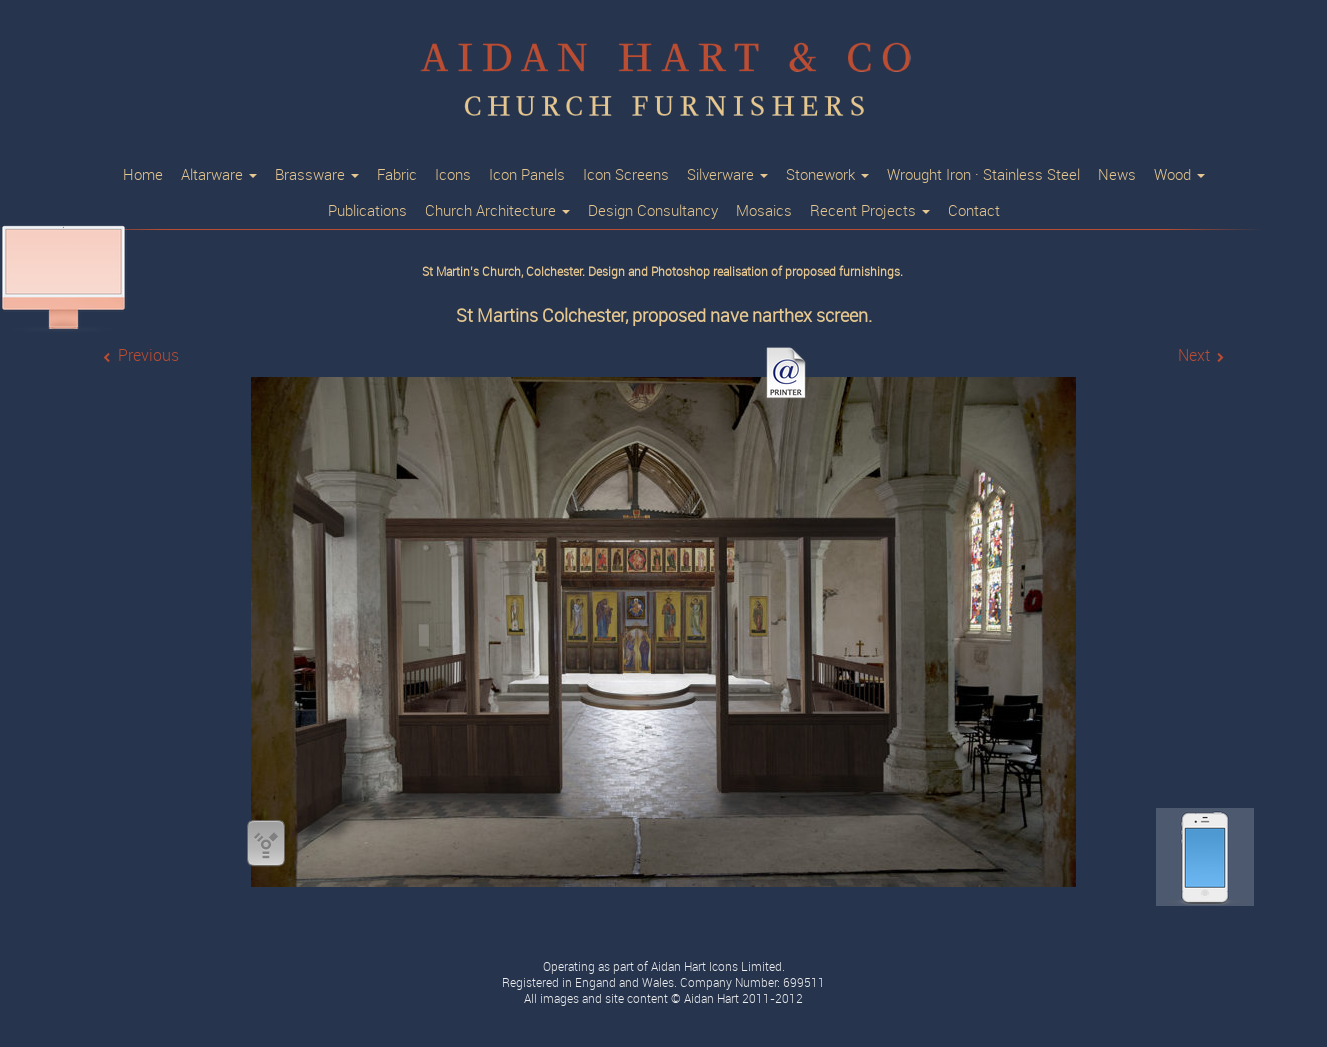 The height and width of the screenshot is (1047, 1327). Describe the element at coordinates (1205, 857) in the screenshot. I see `connect or sync a white iPhone device` at that location.